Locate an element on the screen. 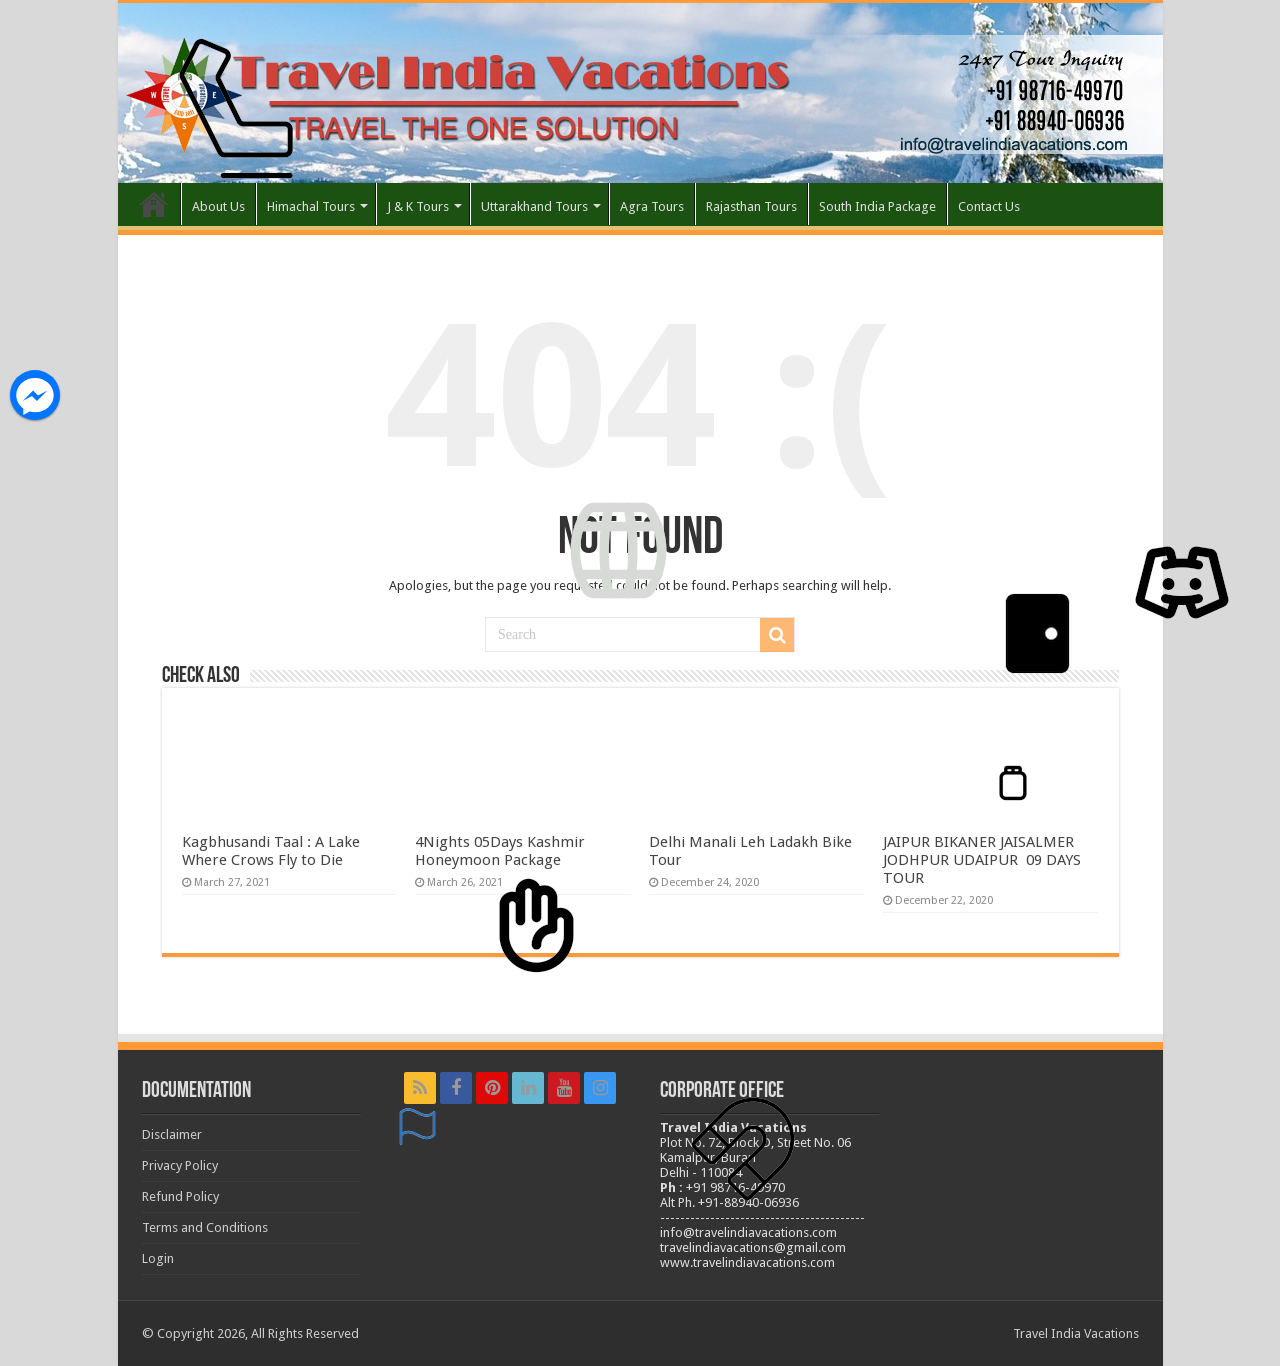  flag or report content is located at coordinates (416, 1126).